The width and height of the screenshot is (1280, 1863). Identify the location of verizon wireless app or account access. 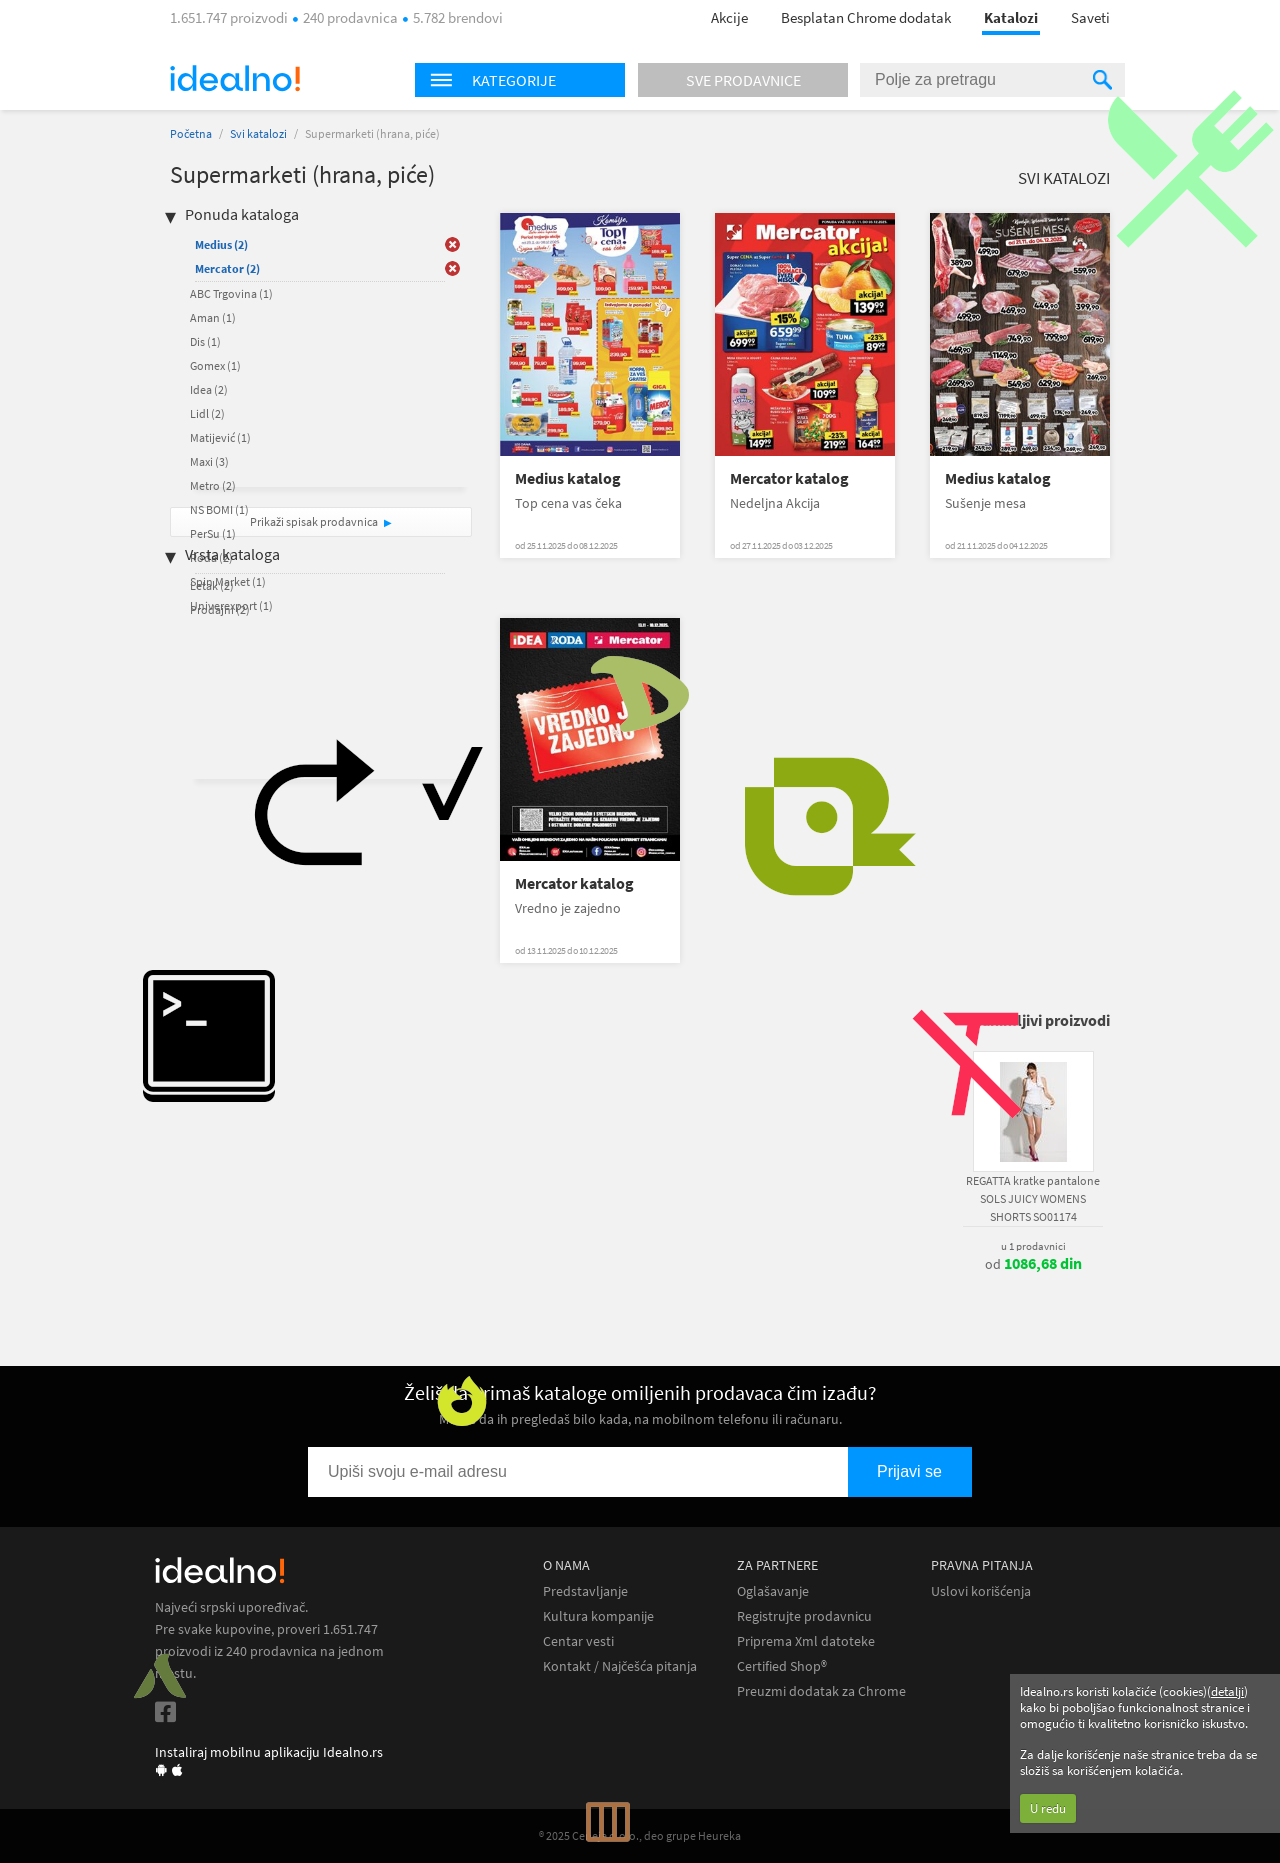
(452, 783).